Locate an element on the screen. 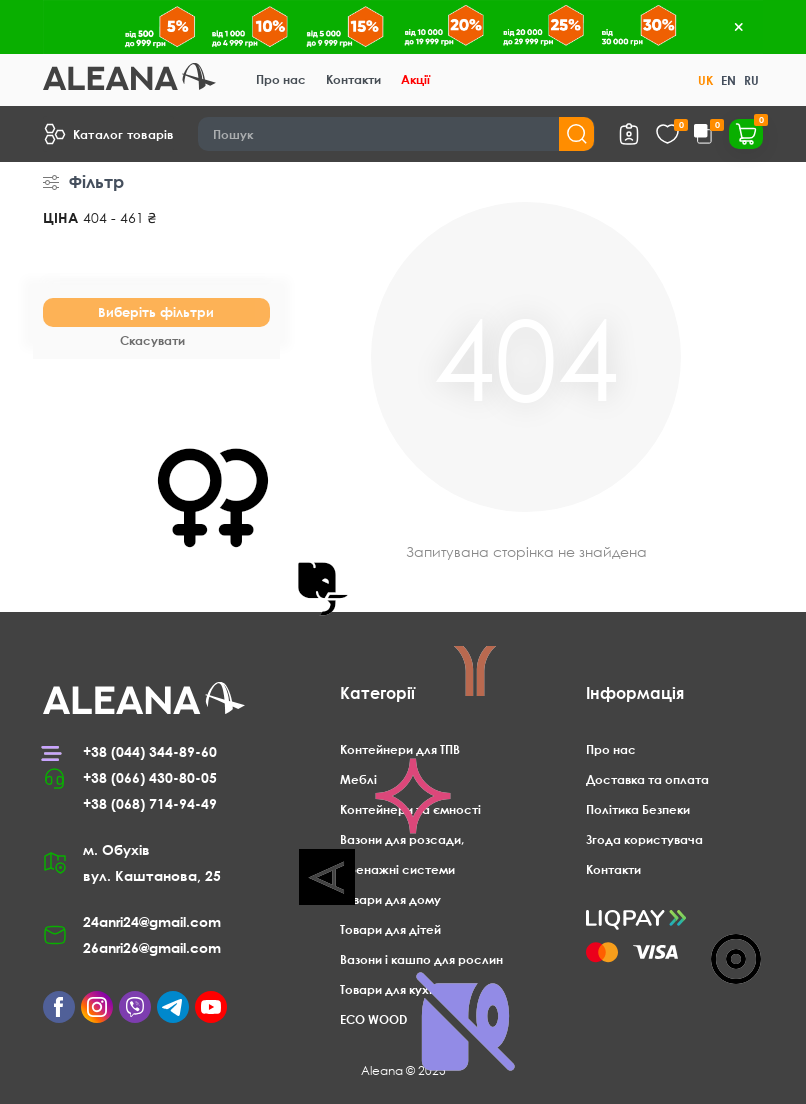 Image resolution: width=806 pixels, height=1104 pixels. aerospike database logo is located at coordinates (327, 877).